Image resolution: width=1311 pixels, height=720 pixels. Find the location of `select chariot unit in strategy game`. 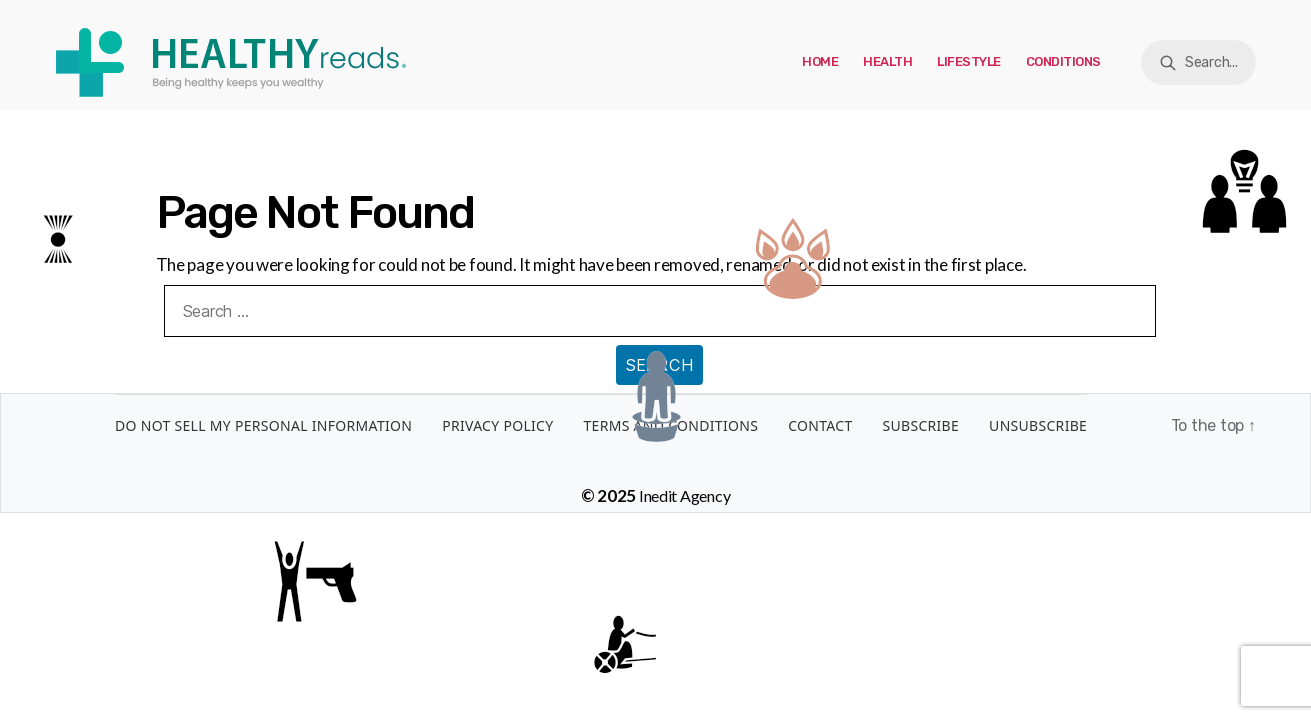

select chariot unit in strategy game is located at coordinates (624, 642).